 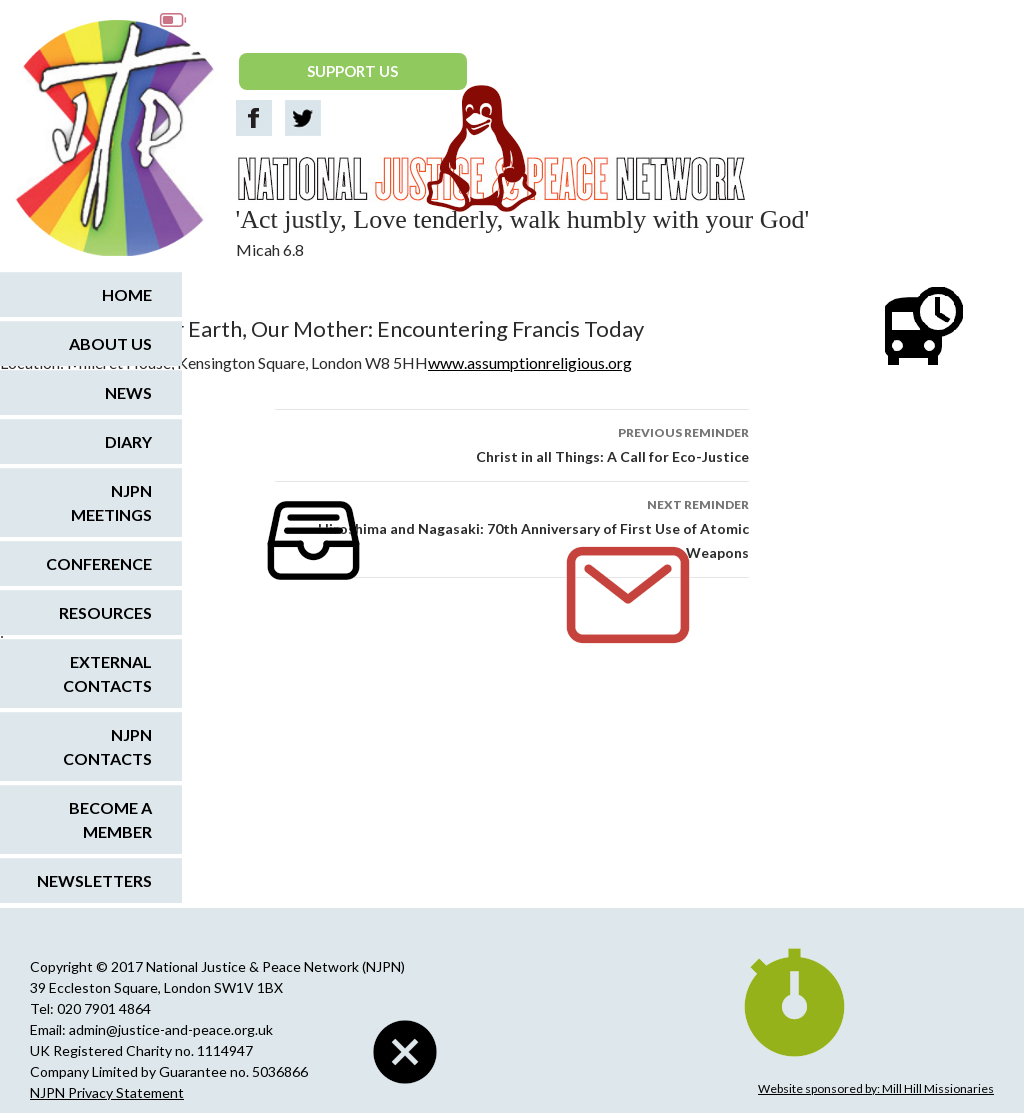 I want to click on close or dismiss a dialog, so click(x=405, y=1052).